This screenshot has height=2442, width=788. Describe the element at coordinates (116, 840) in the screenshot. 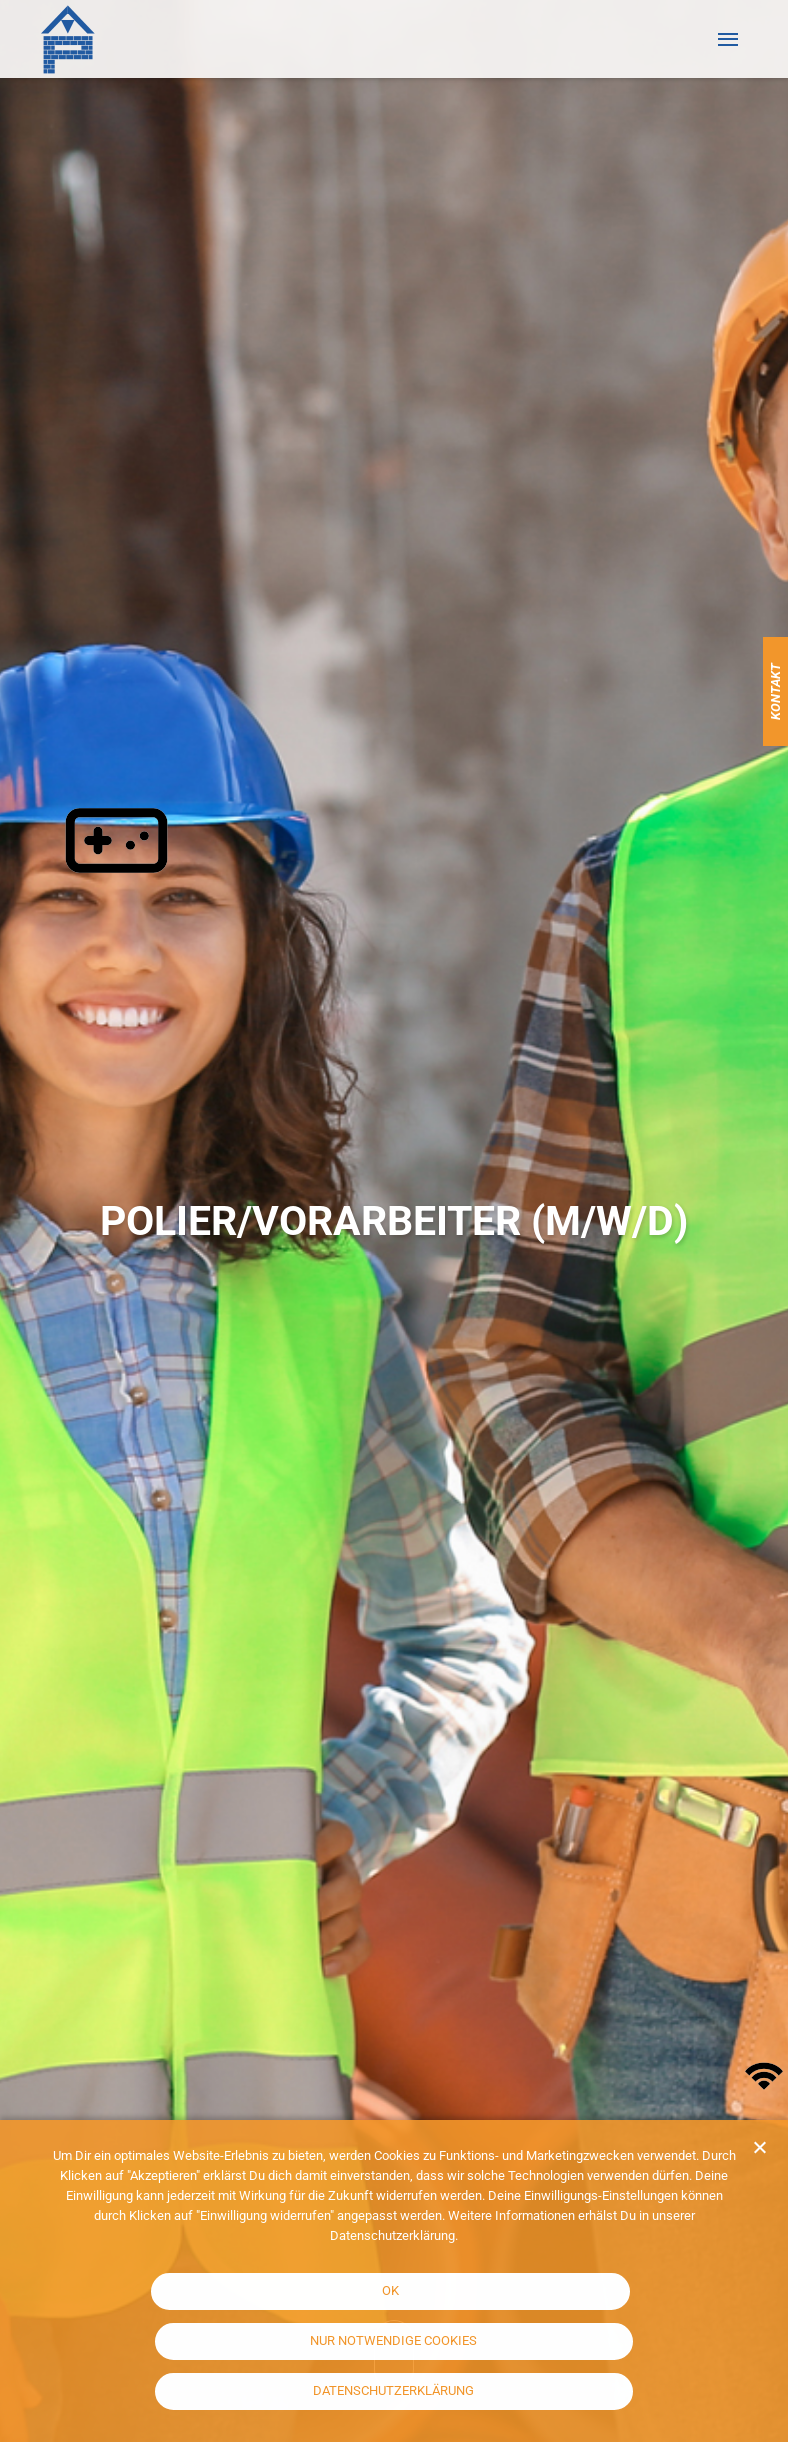

I see `access gaming features or settings` at that location.